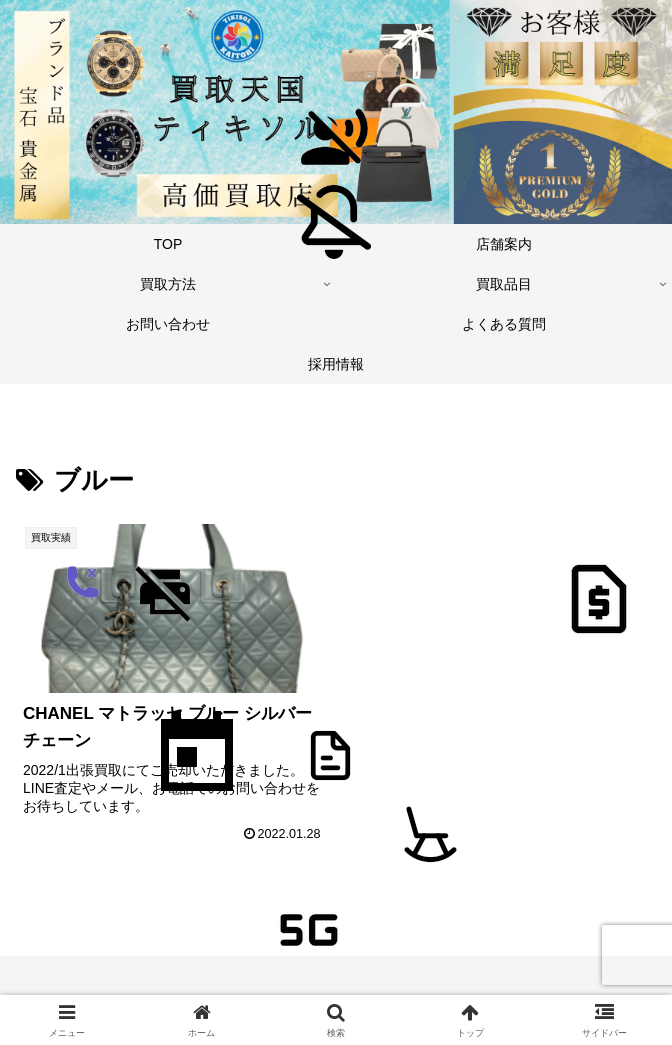 The height and width of the screenshot is (1045, 672). What do you see at coordinates (334, 222) in the screenshot?
I see `mute notifications` at bounding box center [334, 222].